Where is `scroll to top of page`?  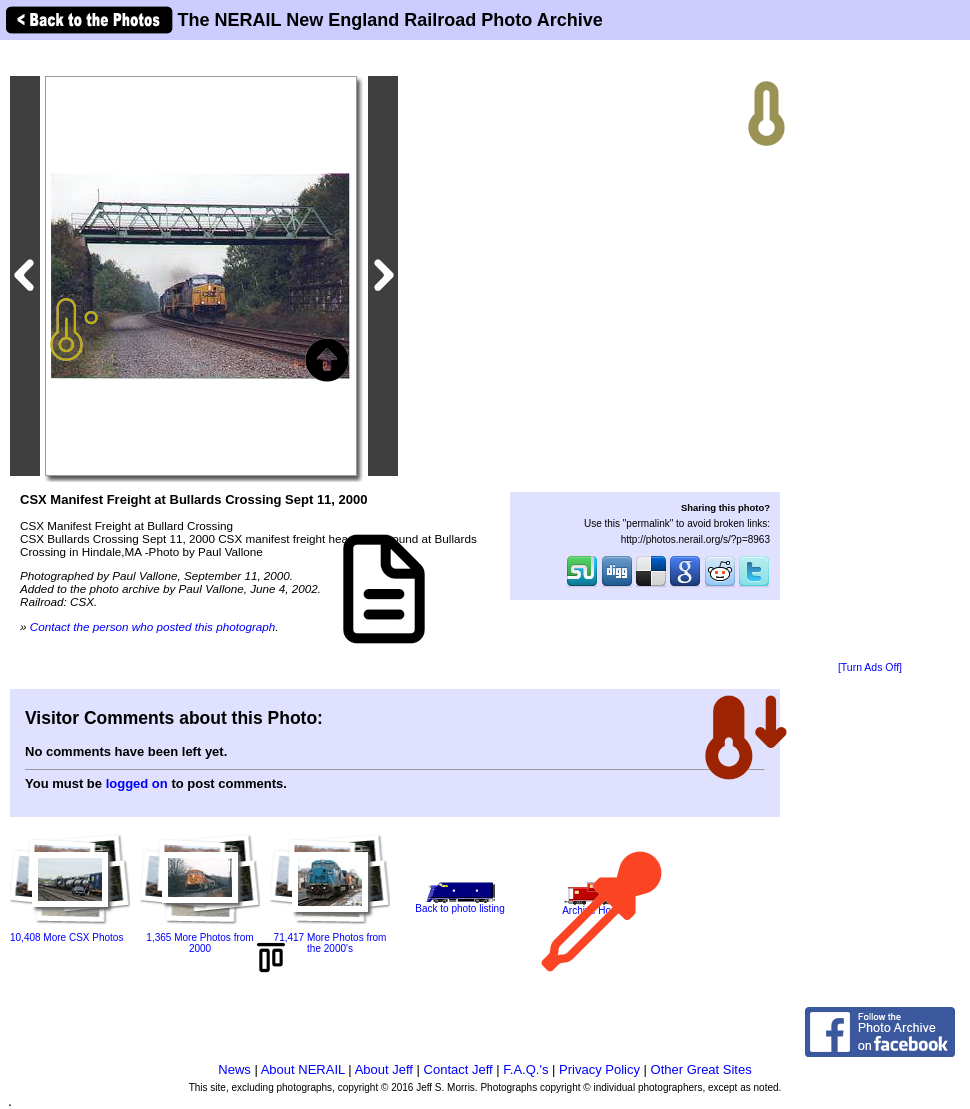
scroll to top of page is located at coordinates (327, 360).